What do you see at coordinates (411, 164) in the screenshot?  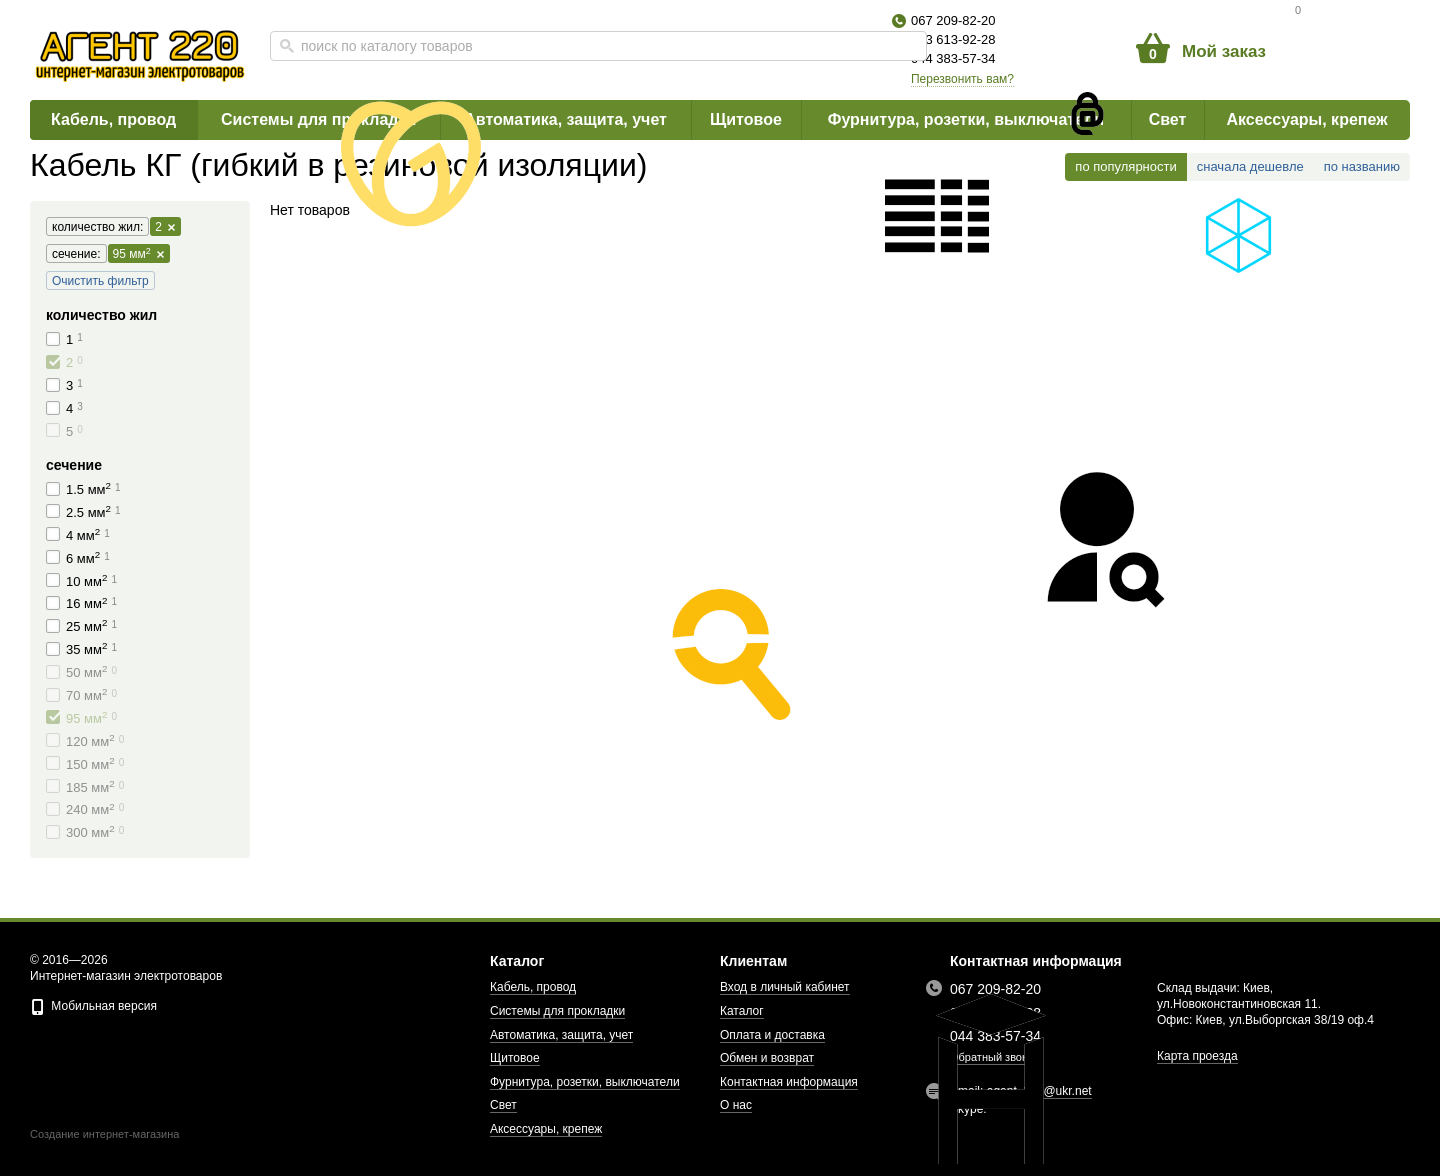 I see `visit GoDaddy website or services` at bounding box center [411, 164].